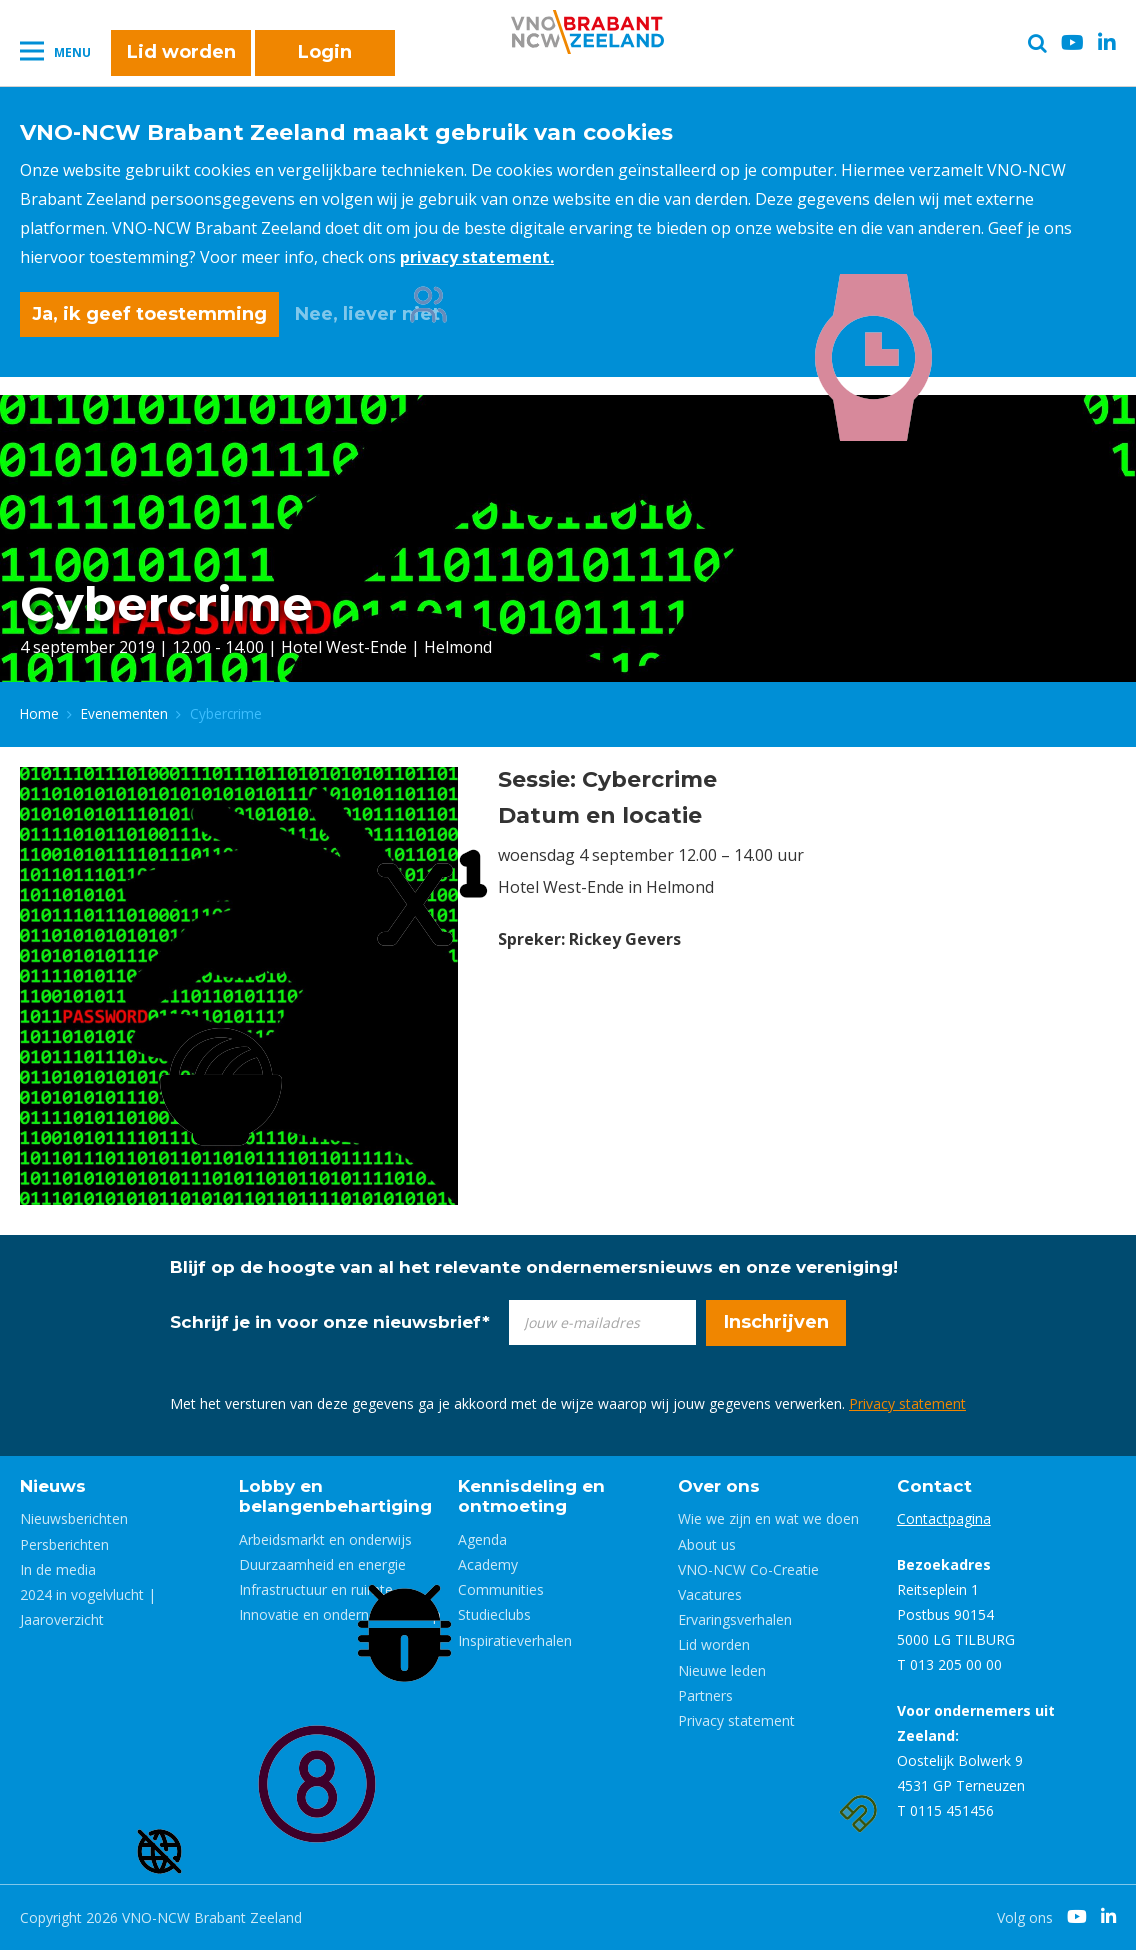 This screenshot has width=1136, height=1950. Describe the element at coordinates (428, 304) in the screenshot. I see `view all users or team members` at that location.